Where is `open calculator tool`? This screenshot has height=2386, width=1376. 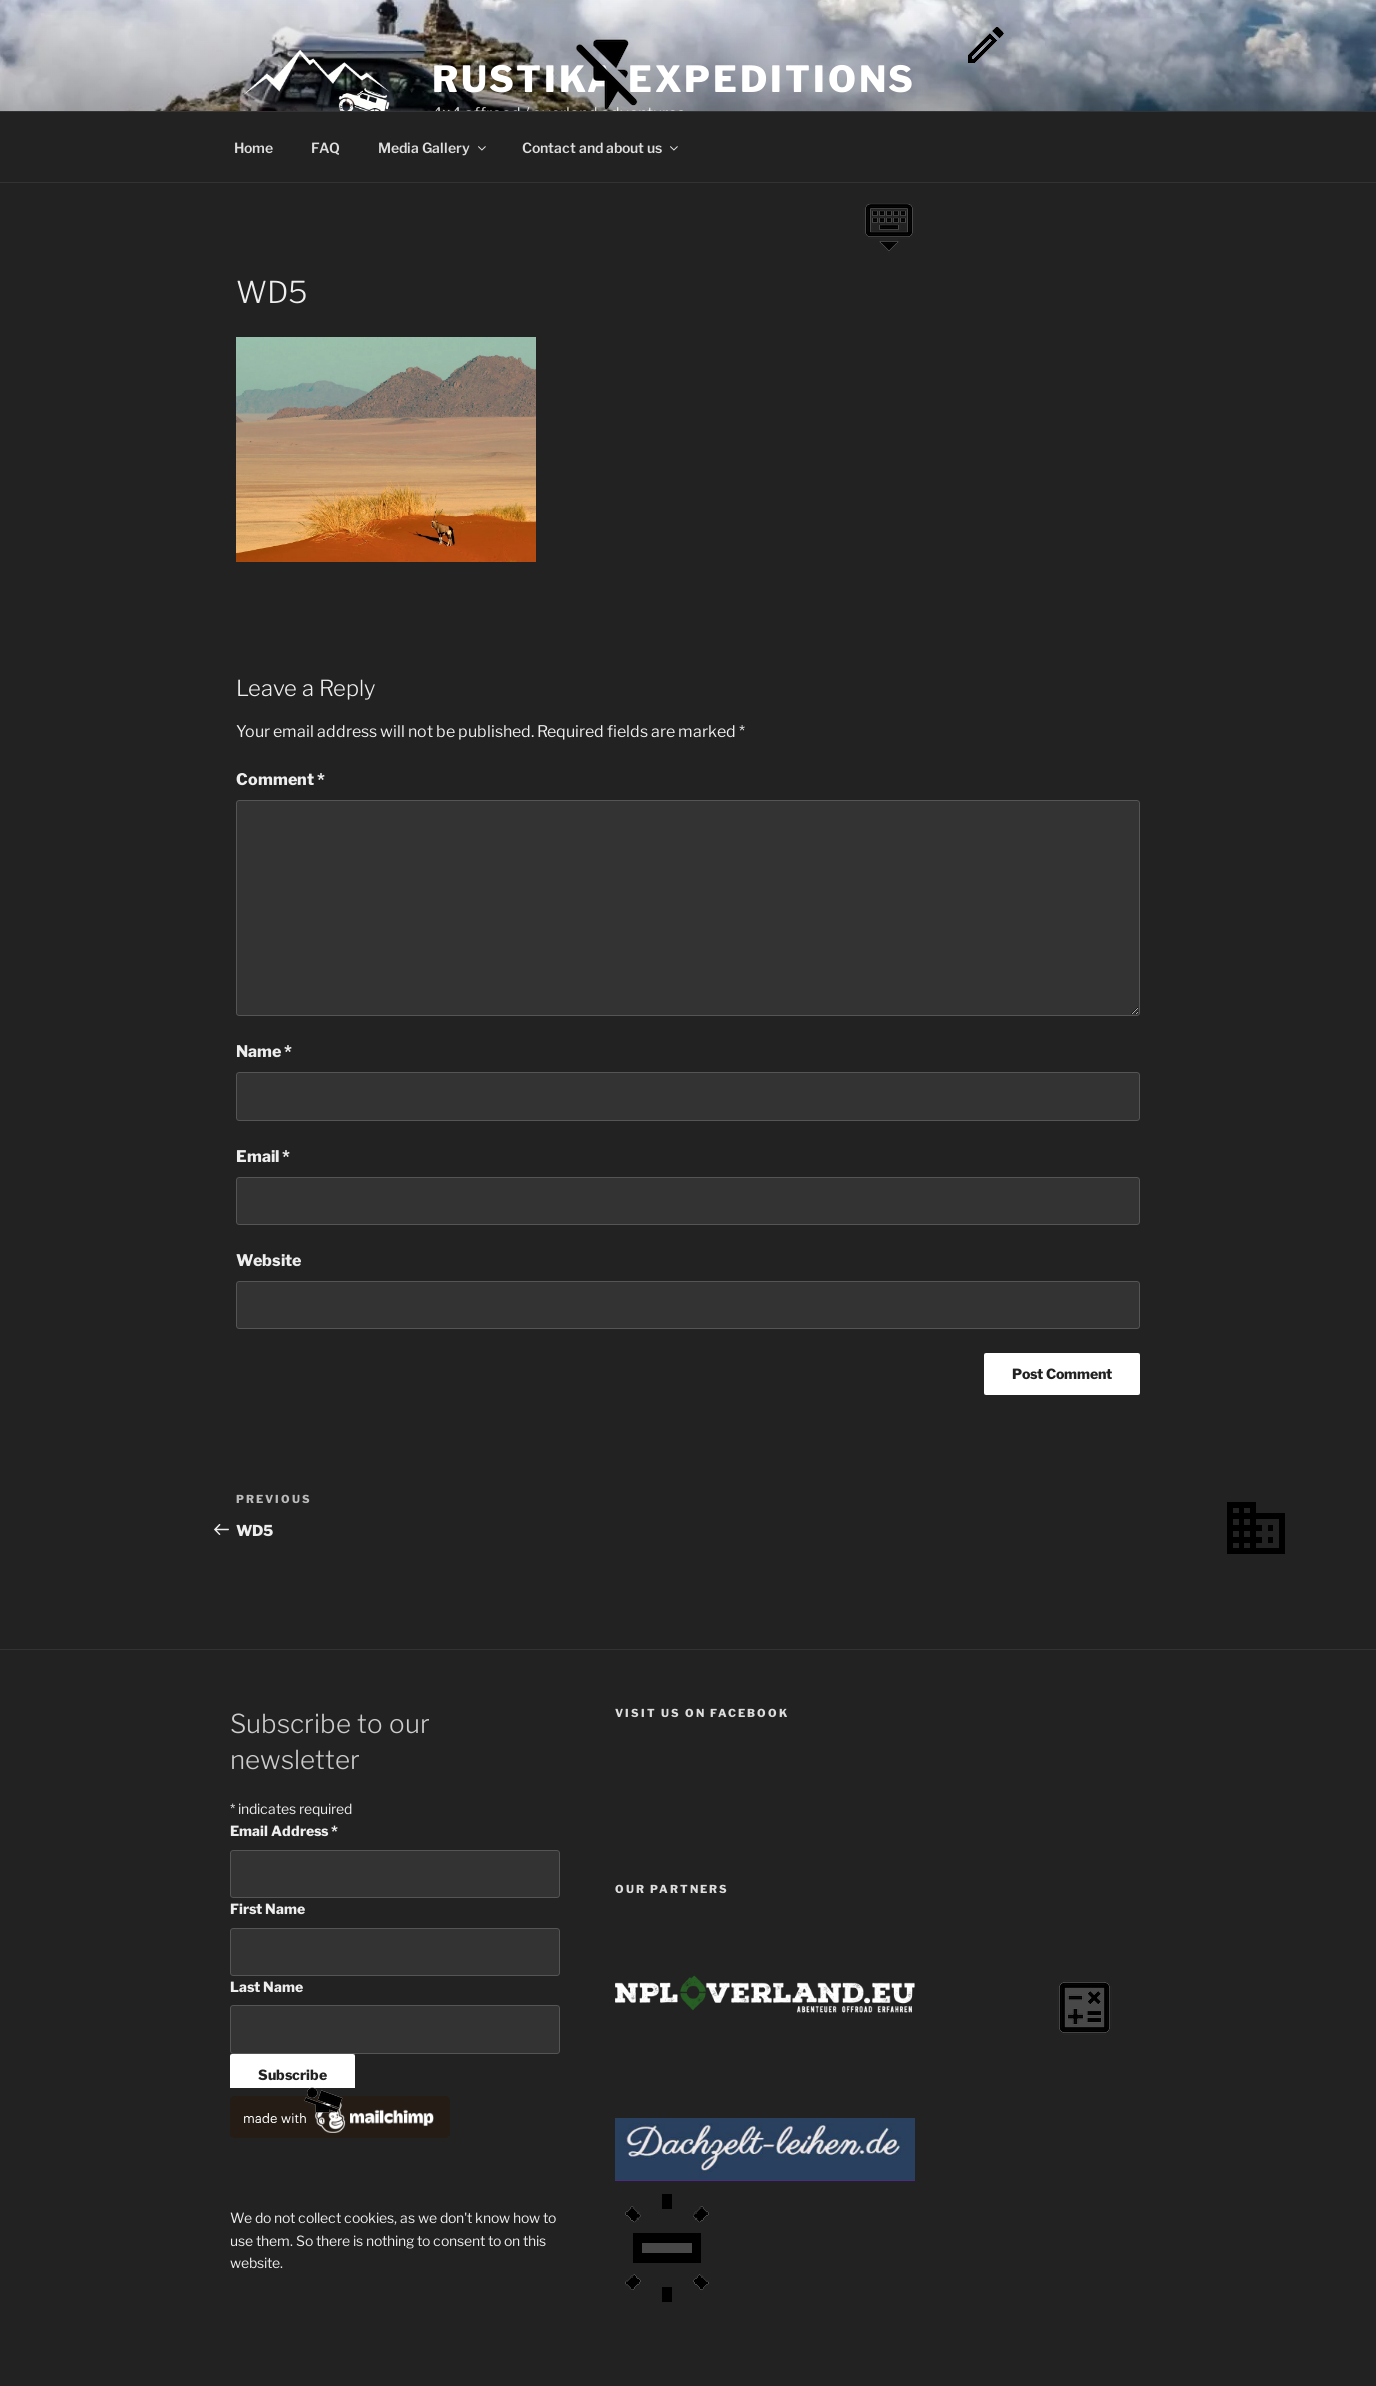
open calculator tool is located at coordinates (1084, 2007).